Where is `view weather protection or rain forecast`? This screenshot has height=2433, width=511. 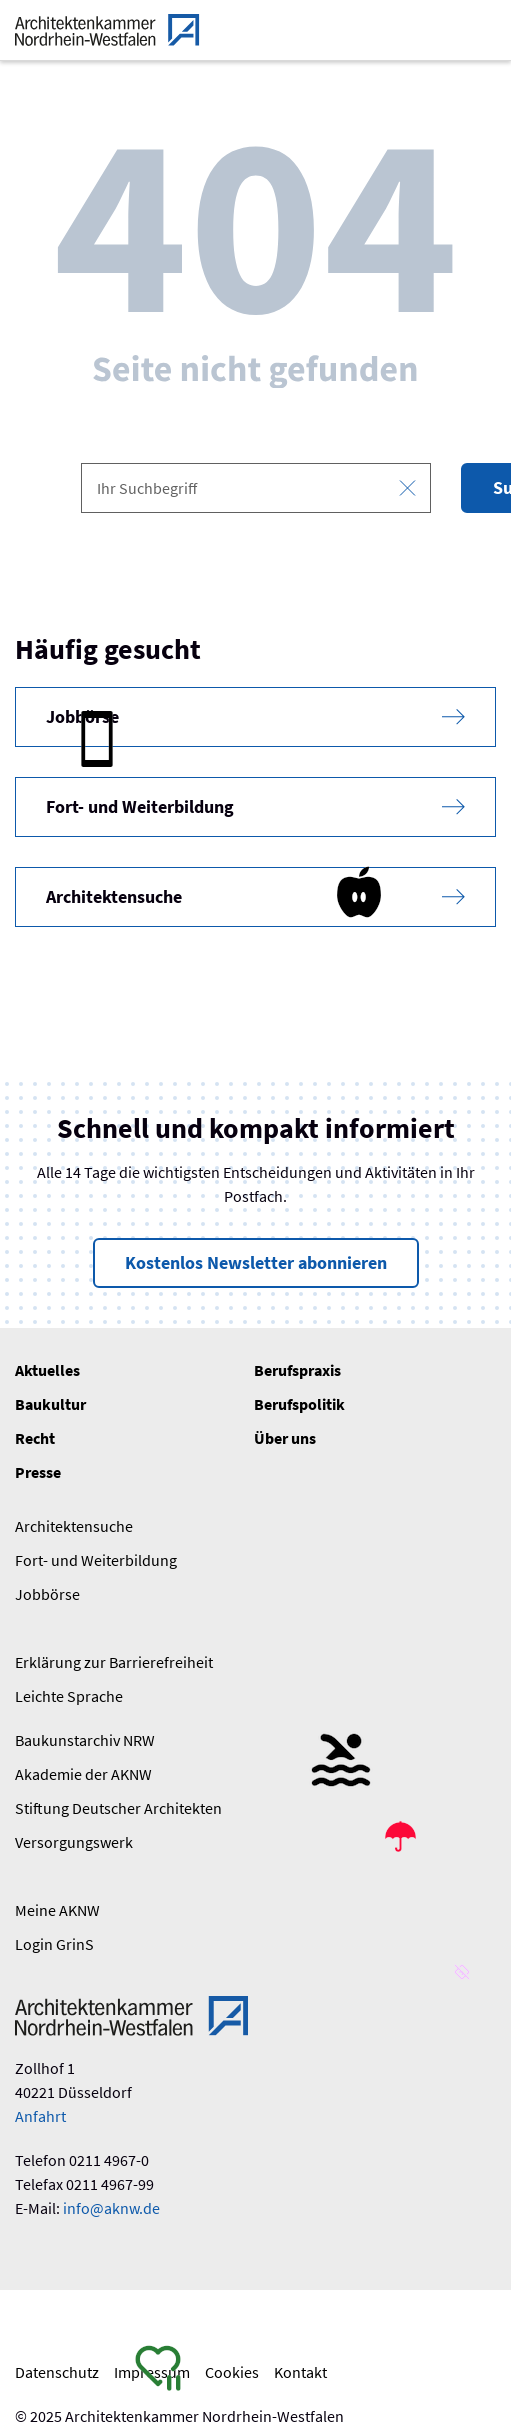
view weather protection or rain forecast is located at coordinates (400, 1836).